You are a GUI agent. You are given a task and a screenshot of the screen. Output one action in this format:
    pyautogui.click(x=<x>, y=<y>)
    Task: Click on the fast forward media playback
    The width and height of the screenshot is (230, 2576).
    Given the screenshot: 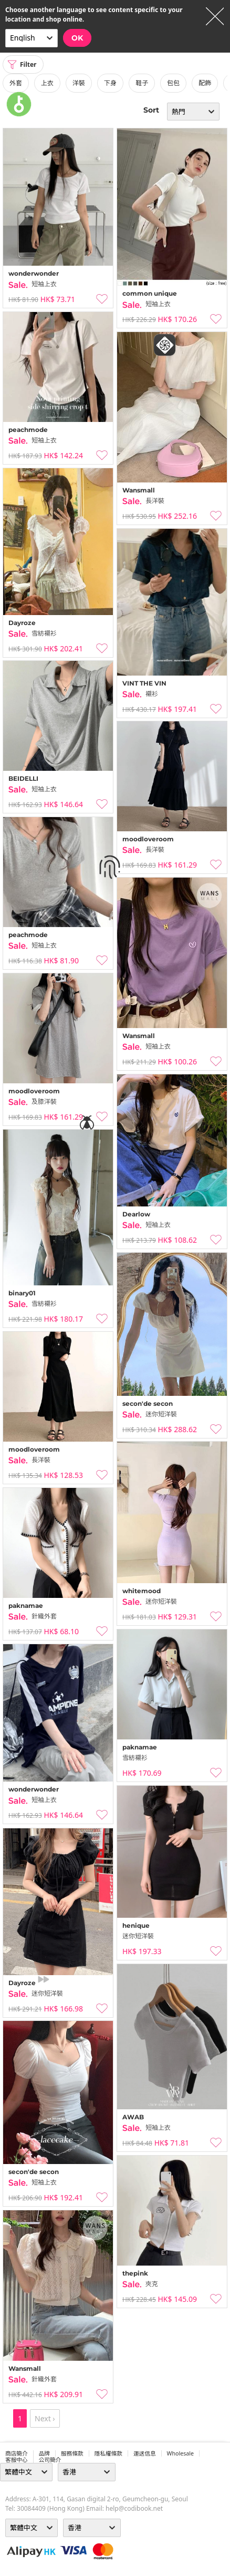 What is the action you would take?
    pyautogui.click(x=44, y=1979)
    